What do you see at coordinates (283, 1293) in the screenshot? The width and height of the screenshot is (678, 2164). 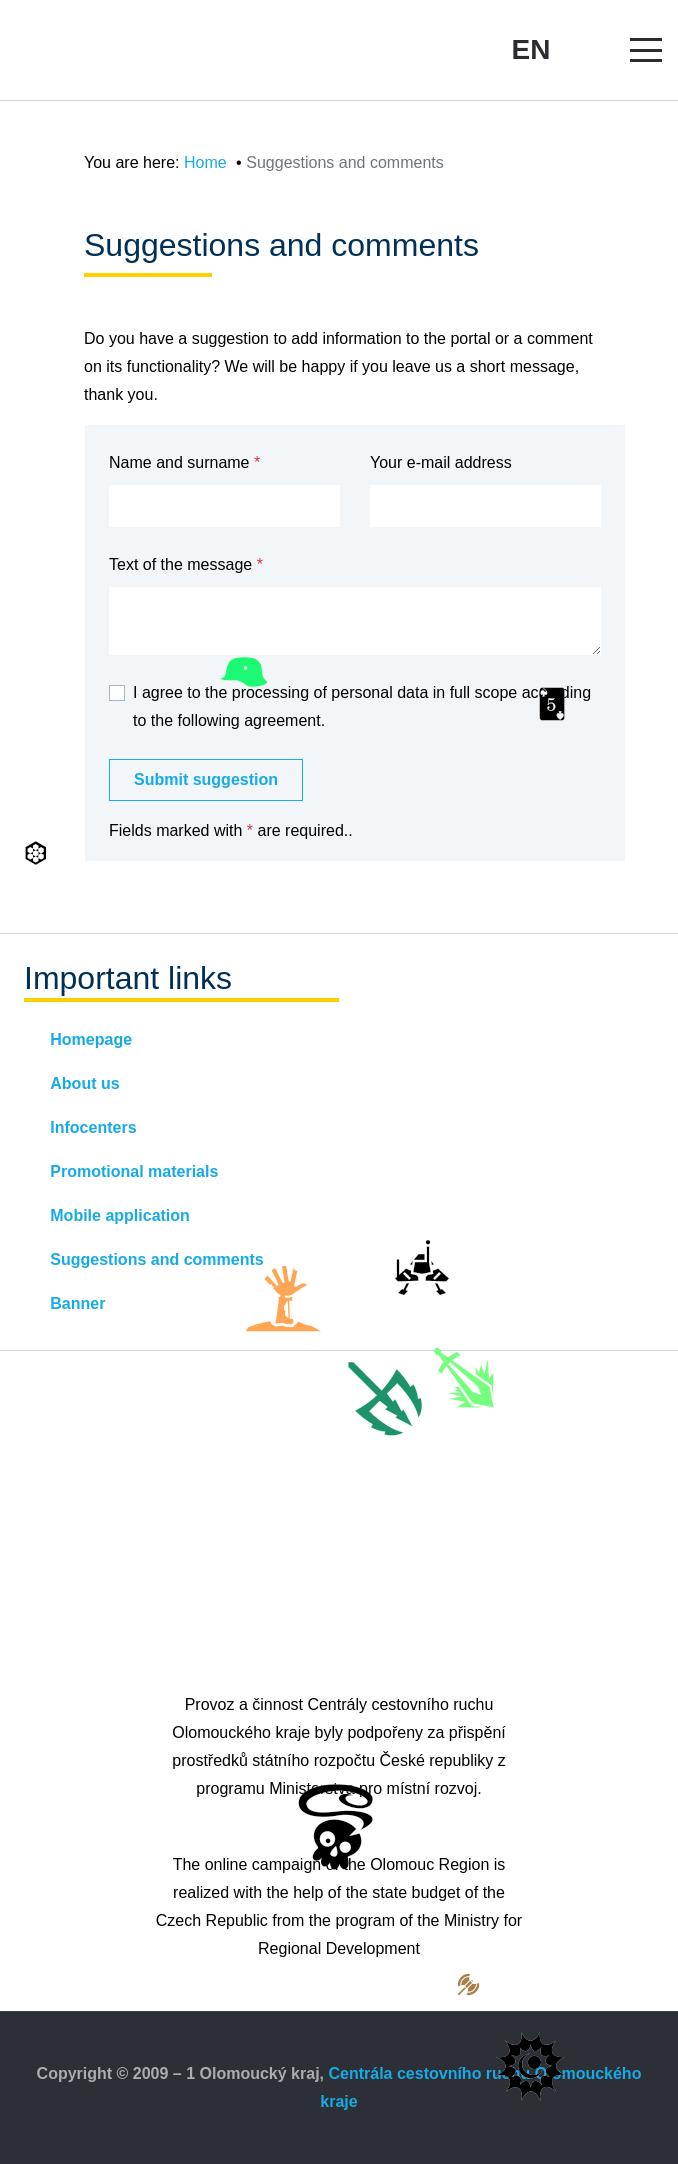 I see `activate necromancer ability` at bounding box center [283, 1293].